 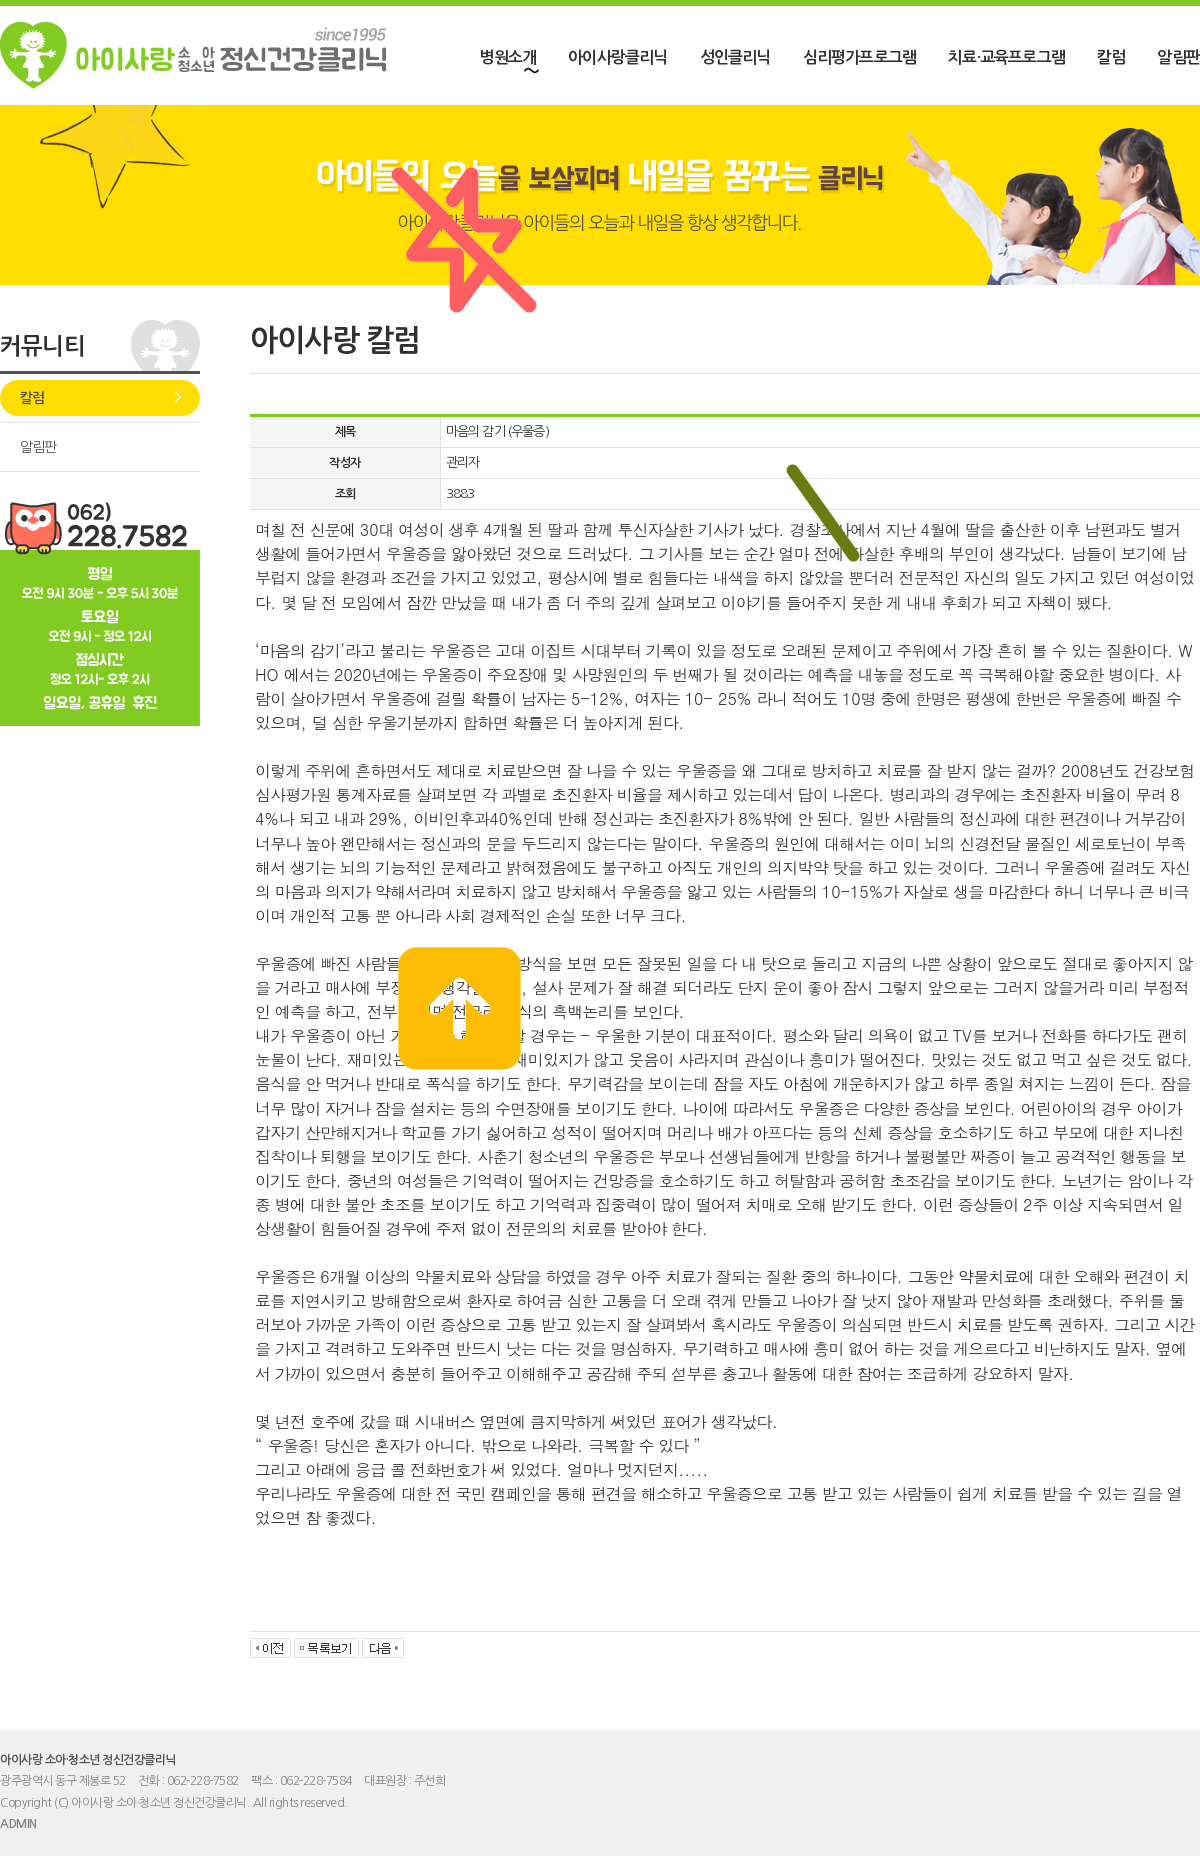 What do you see at coordinates (464, 240) in the screenshot?
I see `disable flash mode` at bounding box center [464, 240].